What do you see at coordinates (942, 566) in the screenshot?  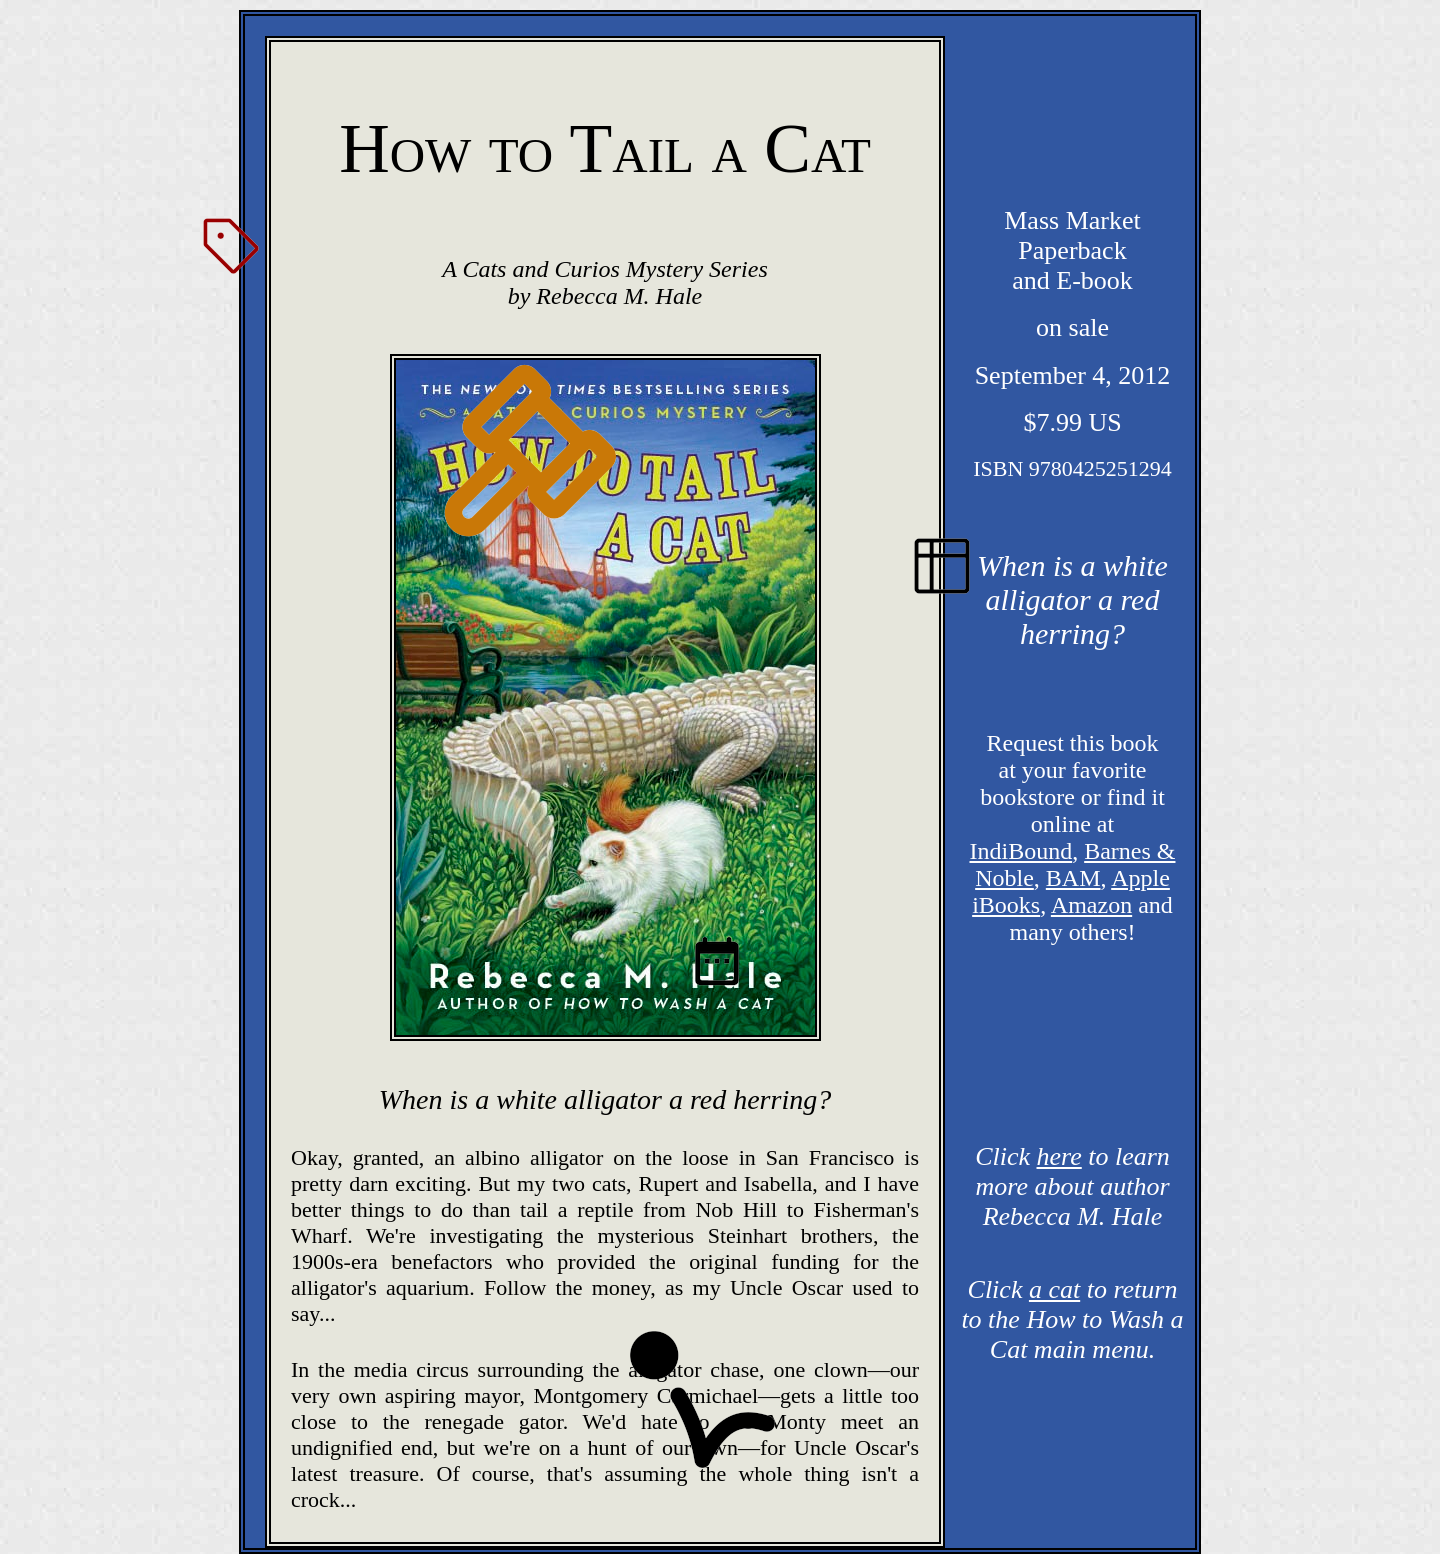 I see `view data in table format` at bounding box center [942, 566].